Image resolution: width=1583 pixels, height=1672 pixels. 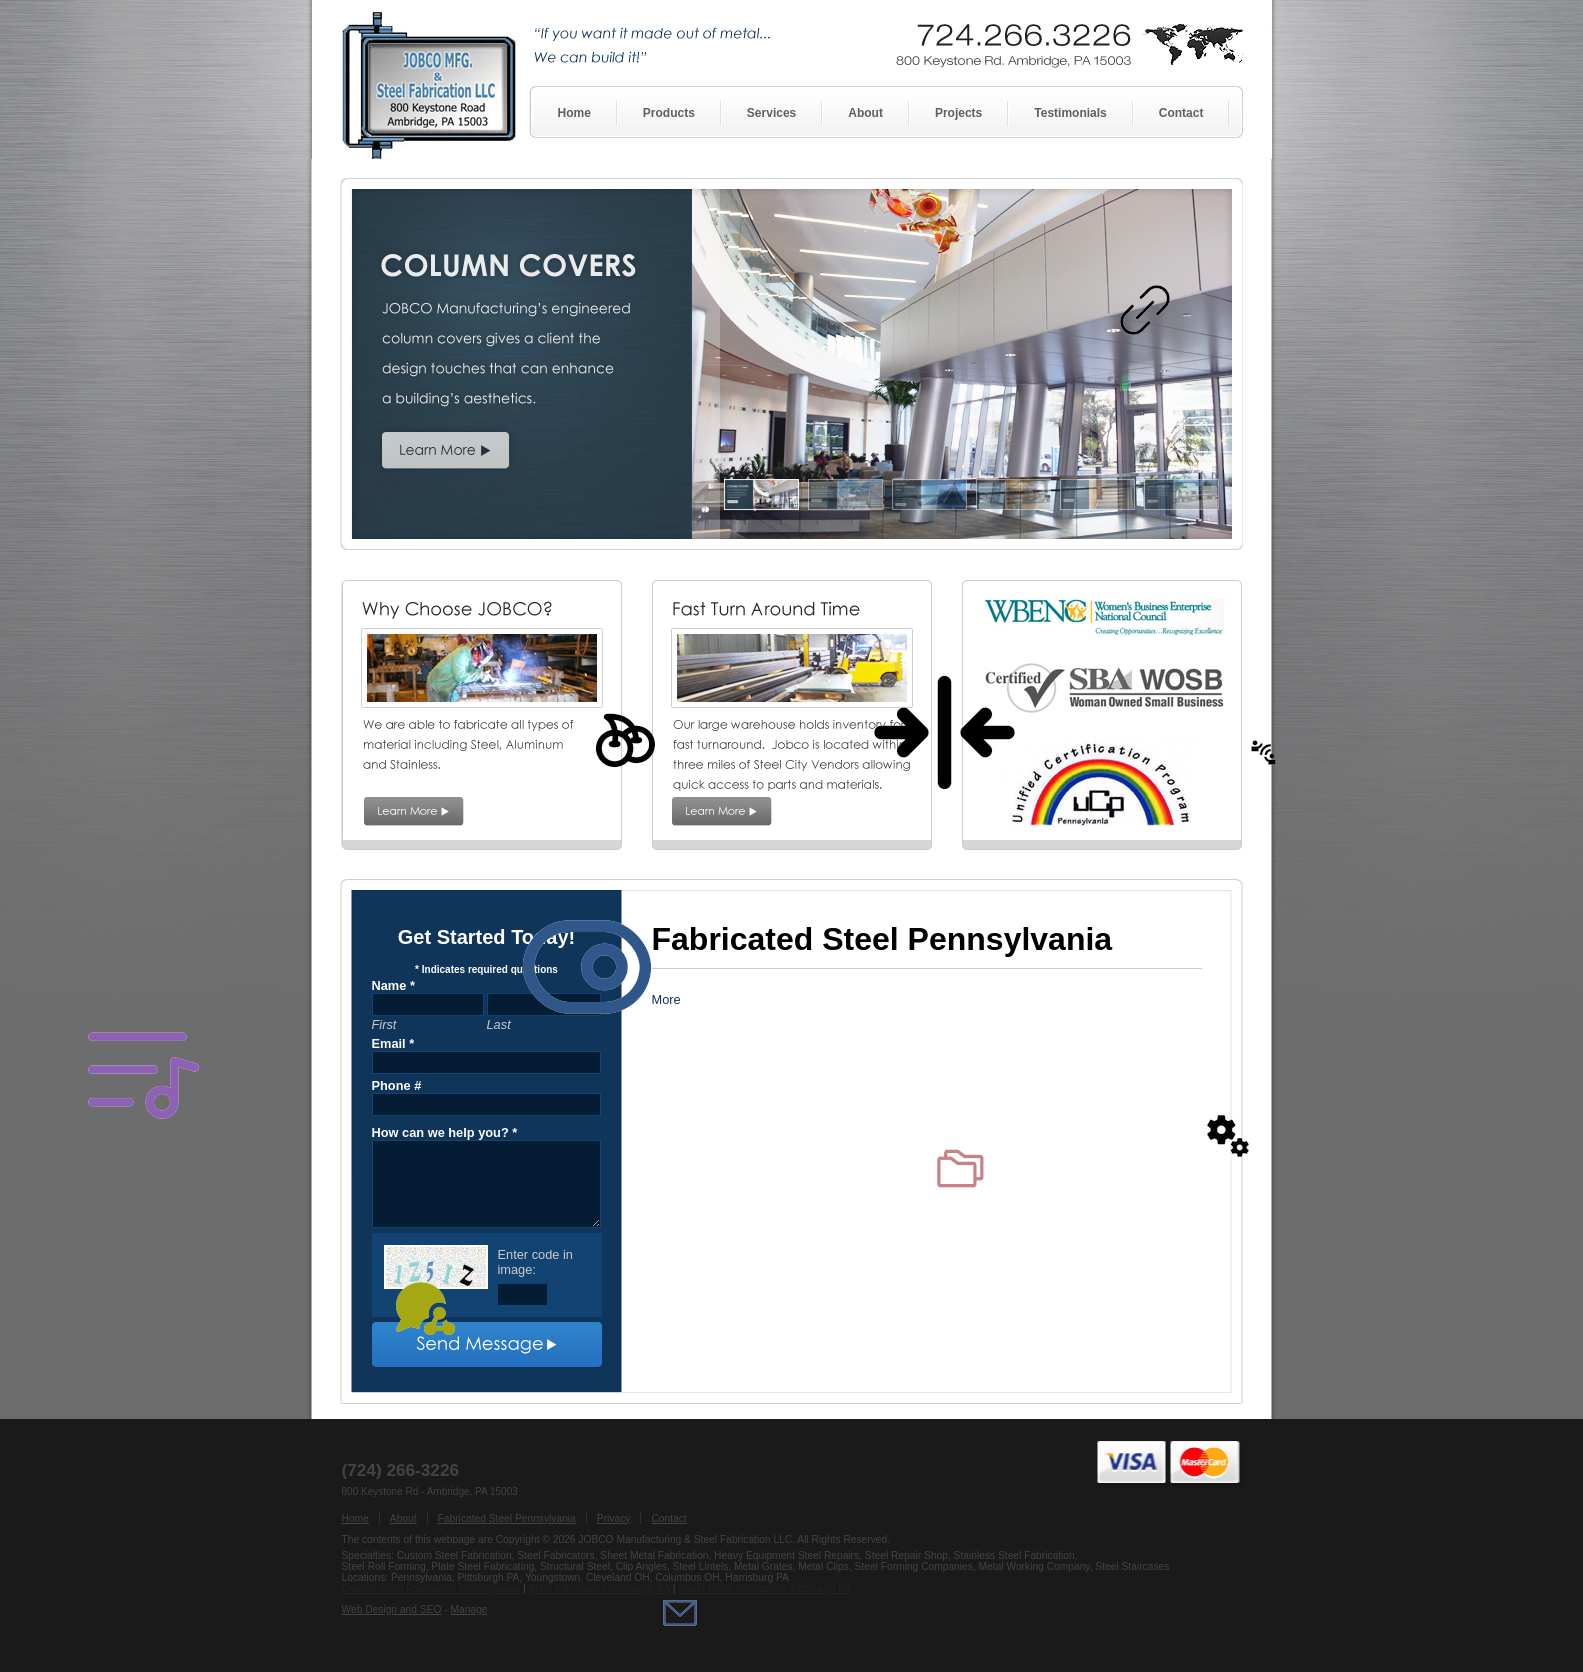 What do you see at coordinates (587, 967) in the screenshot?
I see `toggle switch in the on/enabled position` at bounding box center [587, 967].